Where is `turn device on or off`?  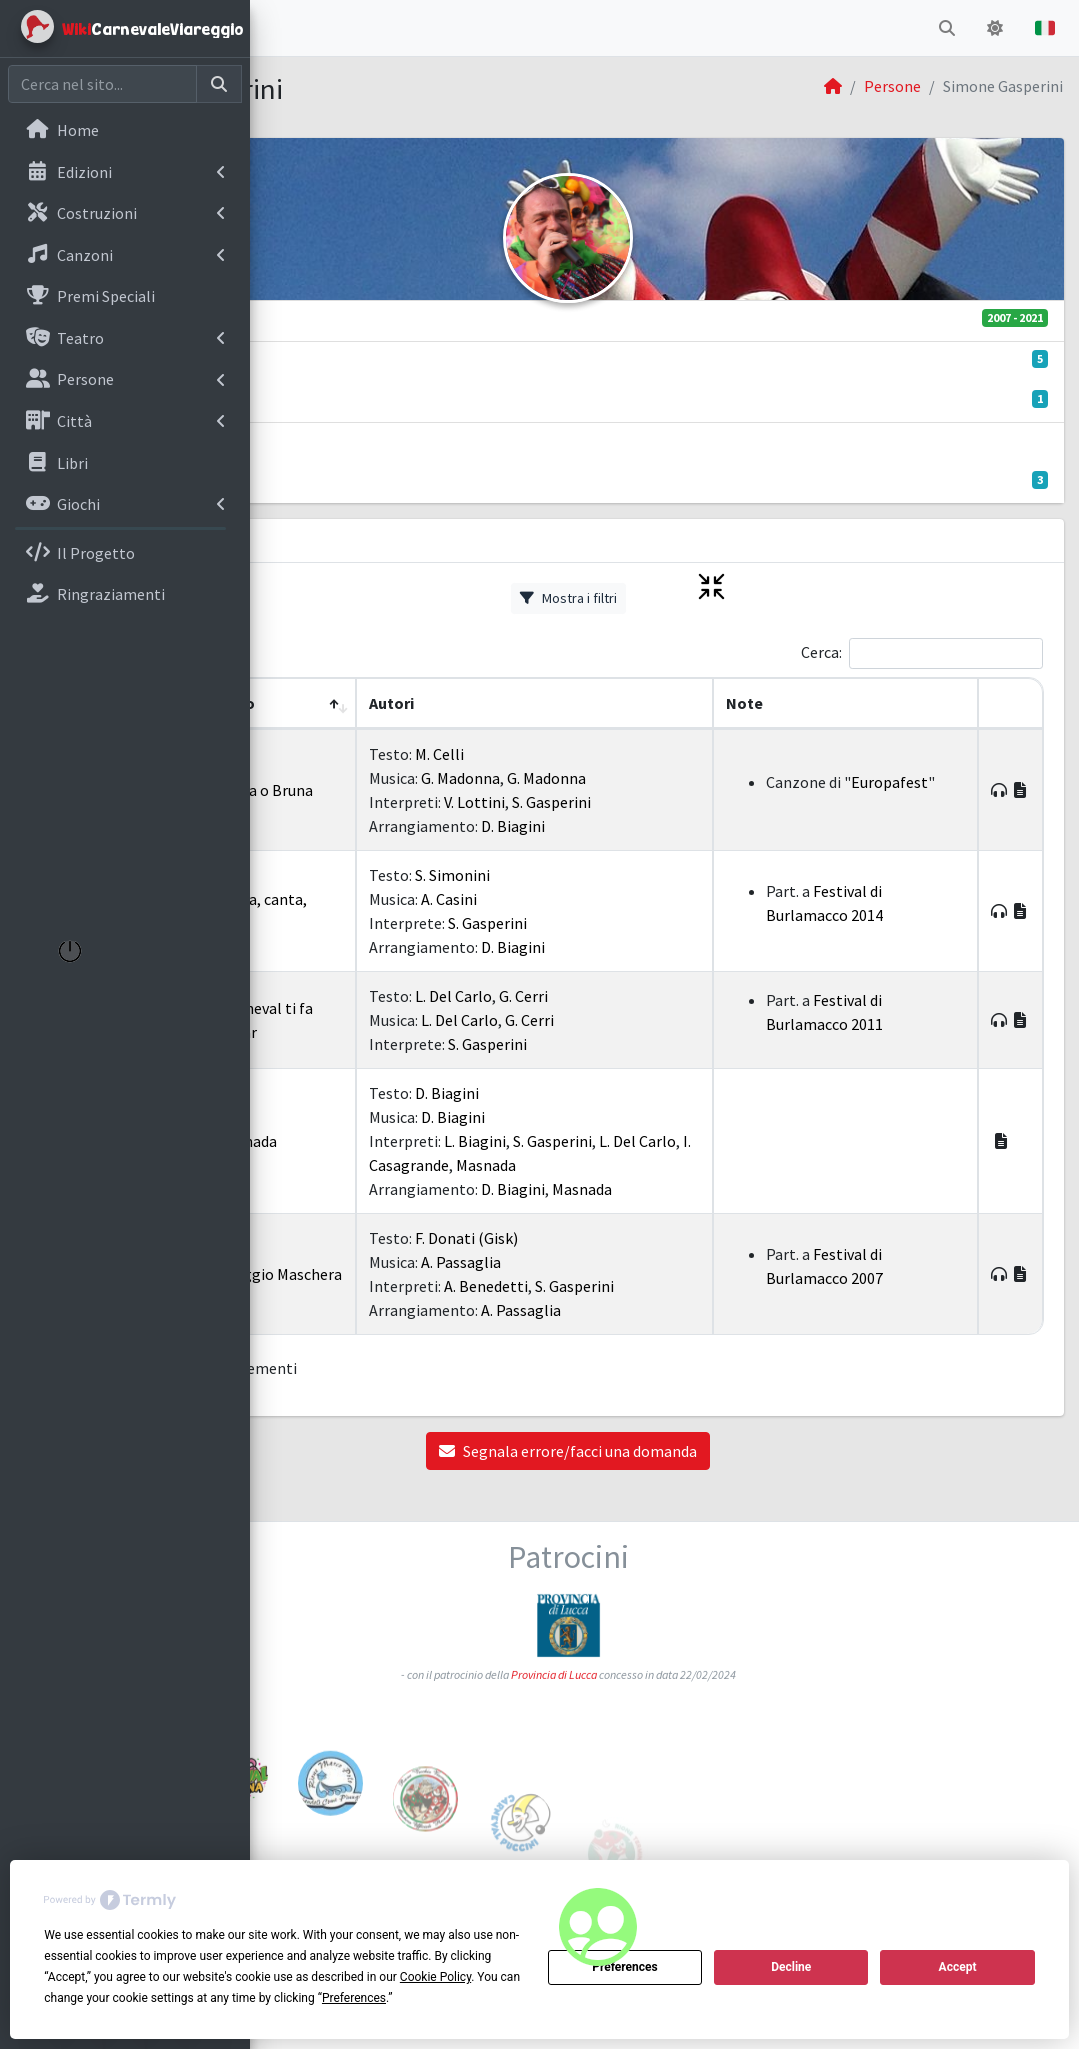 turn device on or off is located at coordinates (70, 951).